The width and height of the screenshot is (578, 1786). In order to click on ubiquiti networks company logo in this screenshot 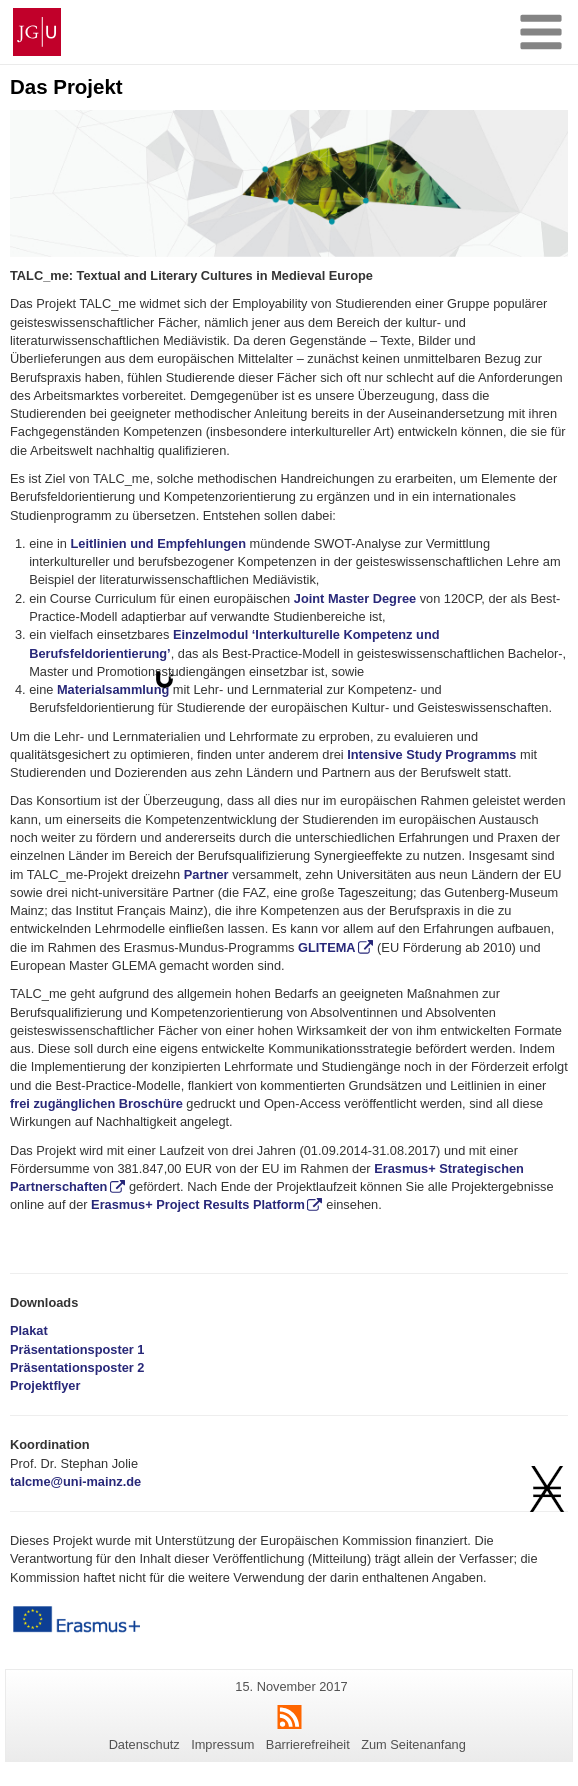, I will do `click(164, 679)`.